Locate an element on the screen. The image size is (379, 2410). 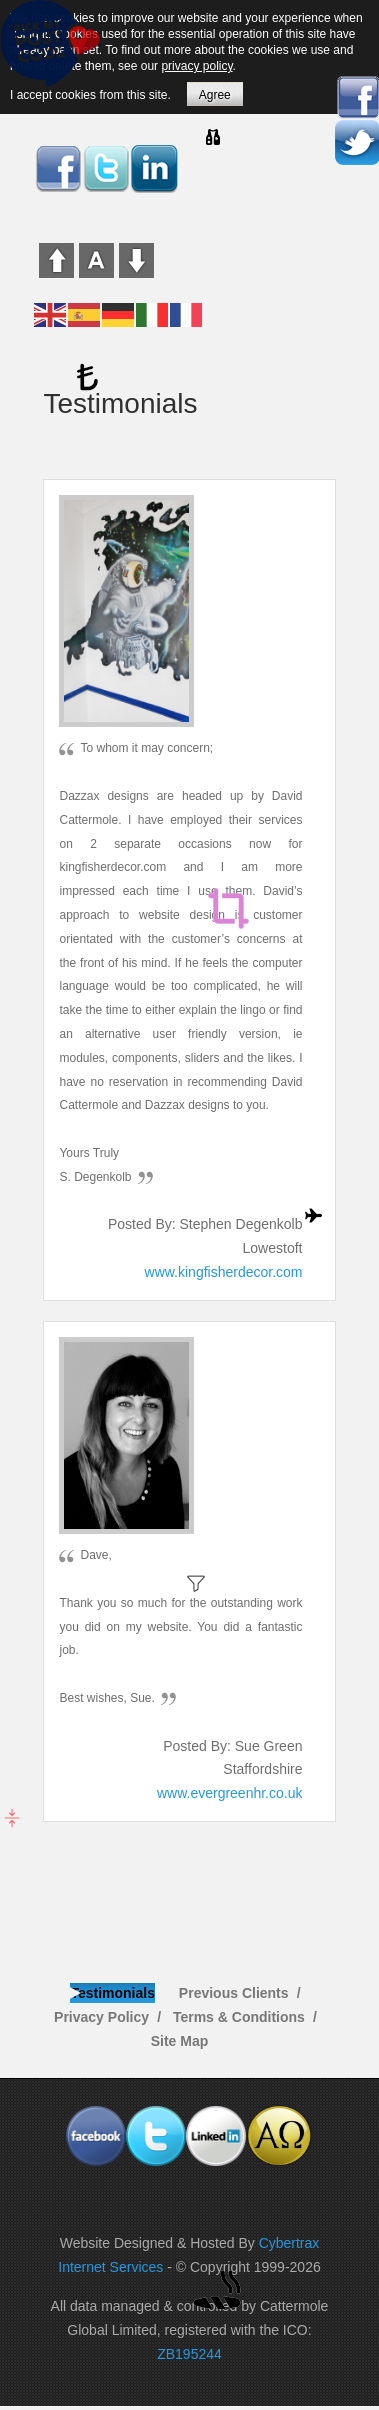
indicates cannabis or smoking-related content is located at coordinates (217, 2291).